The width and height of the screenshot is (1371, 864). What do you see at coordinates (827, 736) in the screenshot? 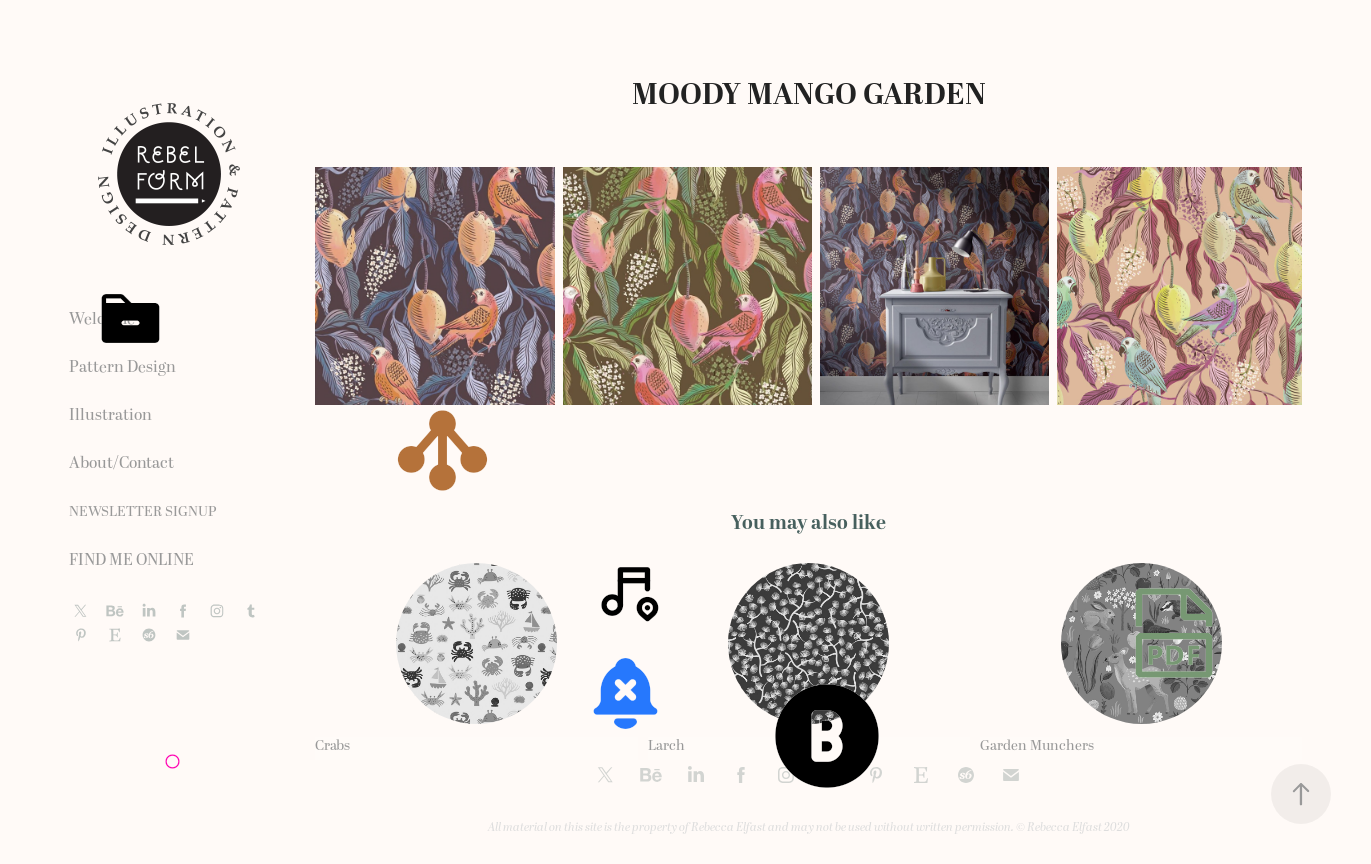
I see `apply bold formatting to selected text` at bounding box center [827, 736].